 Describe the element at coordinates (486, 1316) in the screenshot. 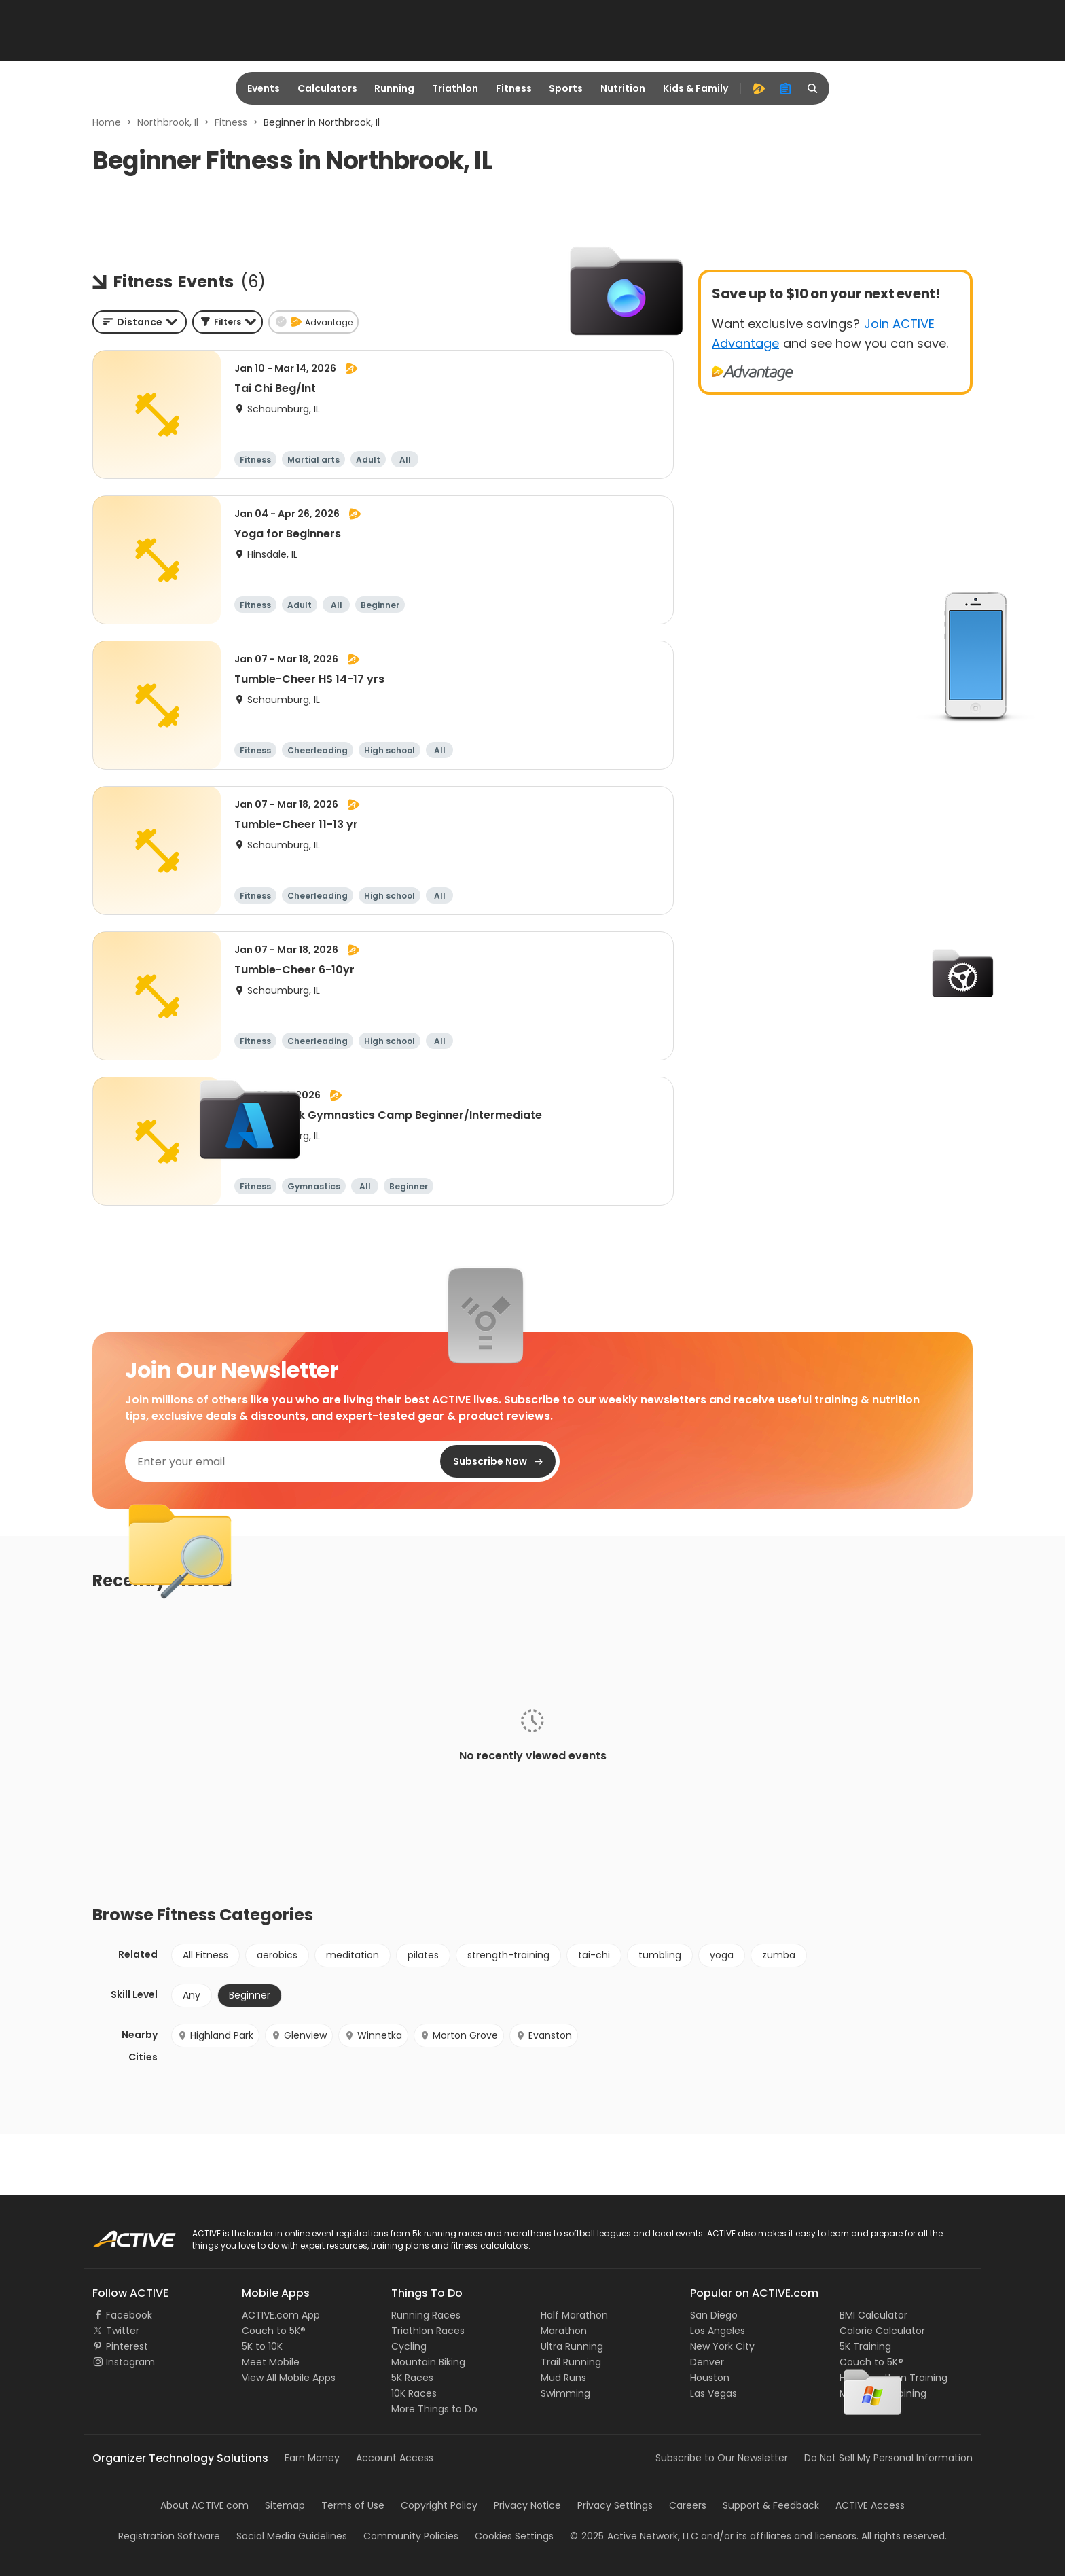

I see `access firewire-connected external hard drive` at that location.